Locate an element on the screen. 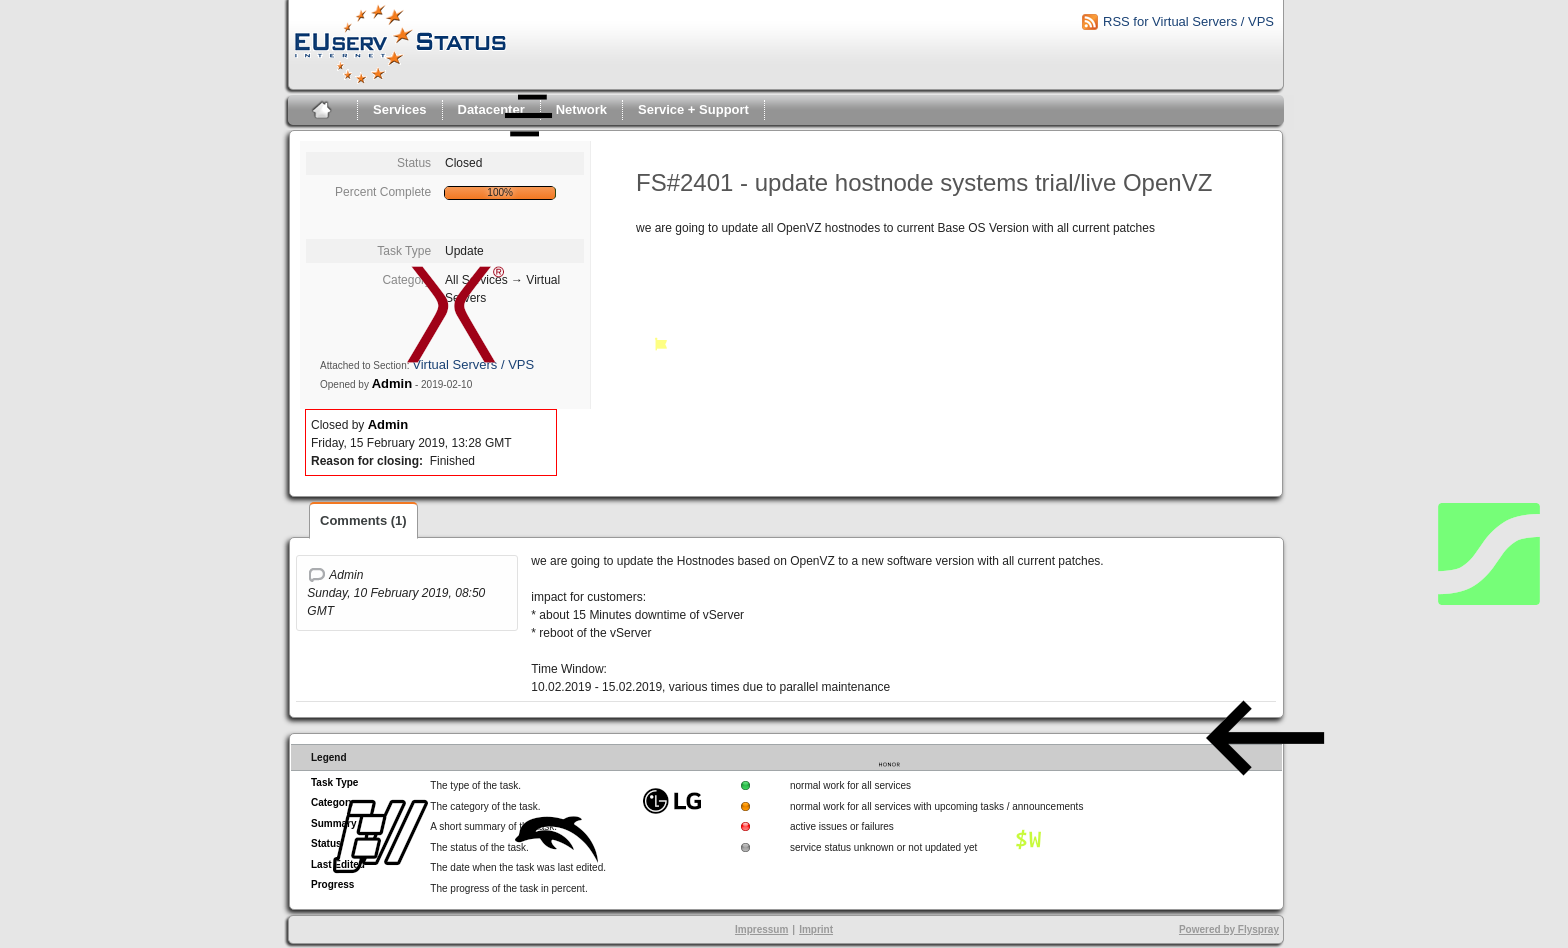 This screenshot has width=1568, height=948. dolphin emulator logo is located at coordinates (556, 839).